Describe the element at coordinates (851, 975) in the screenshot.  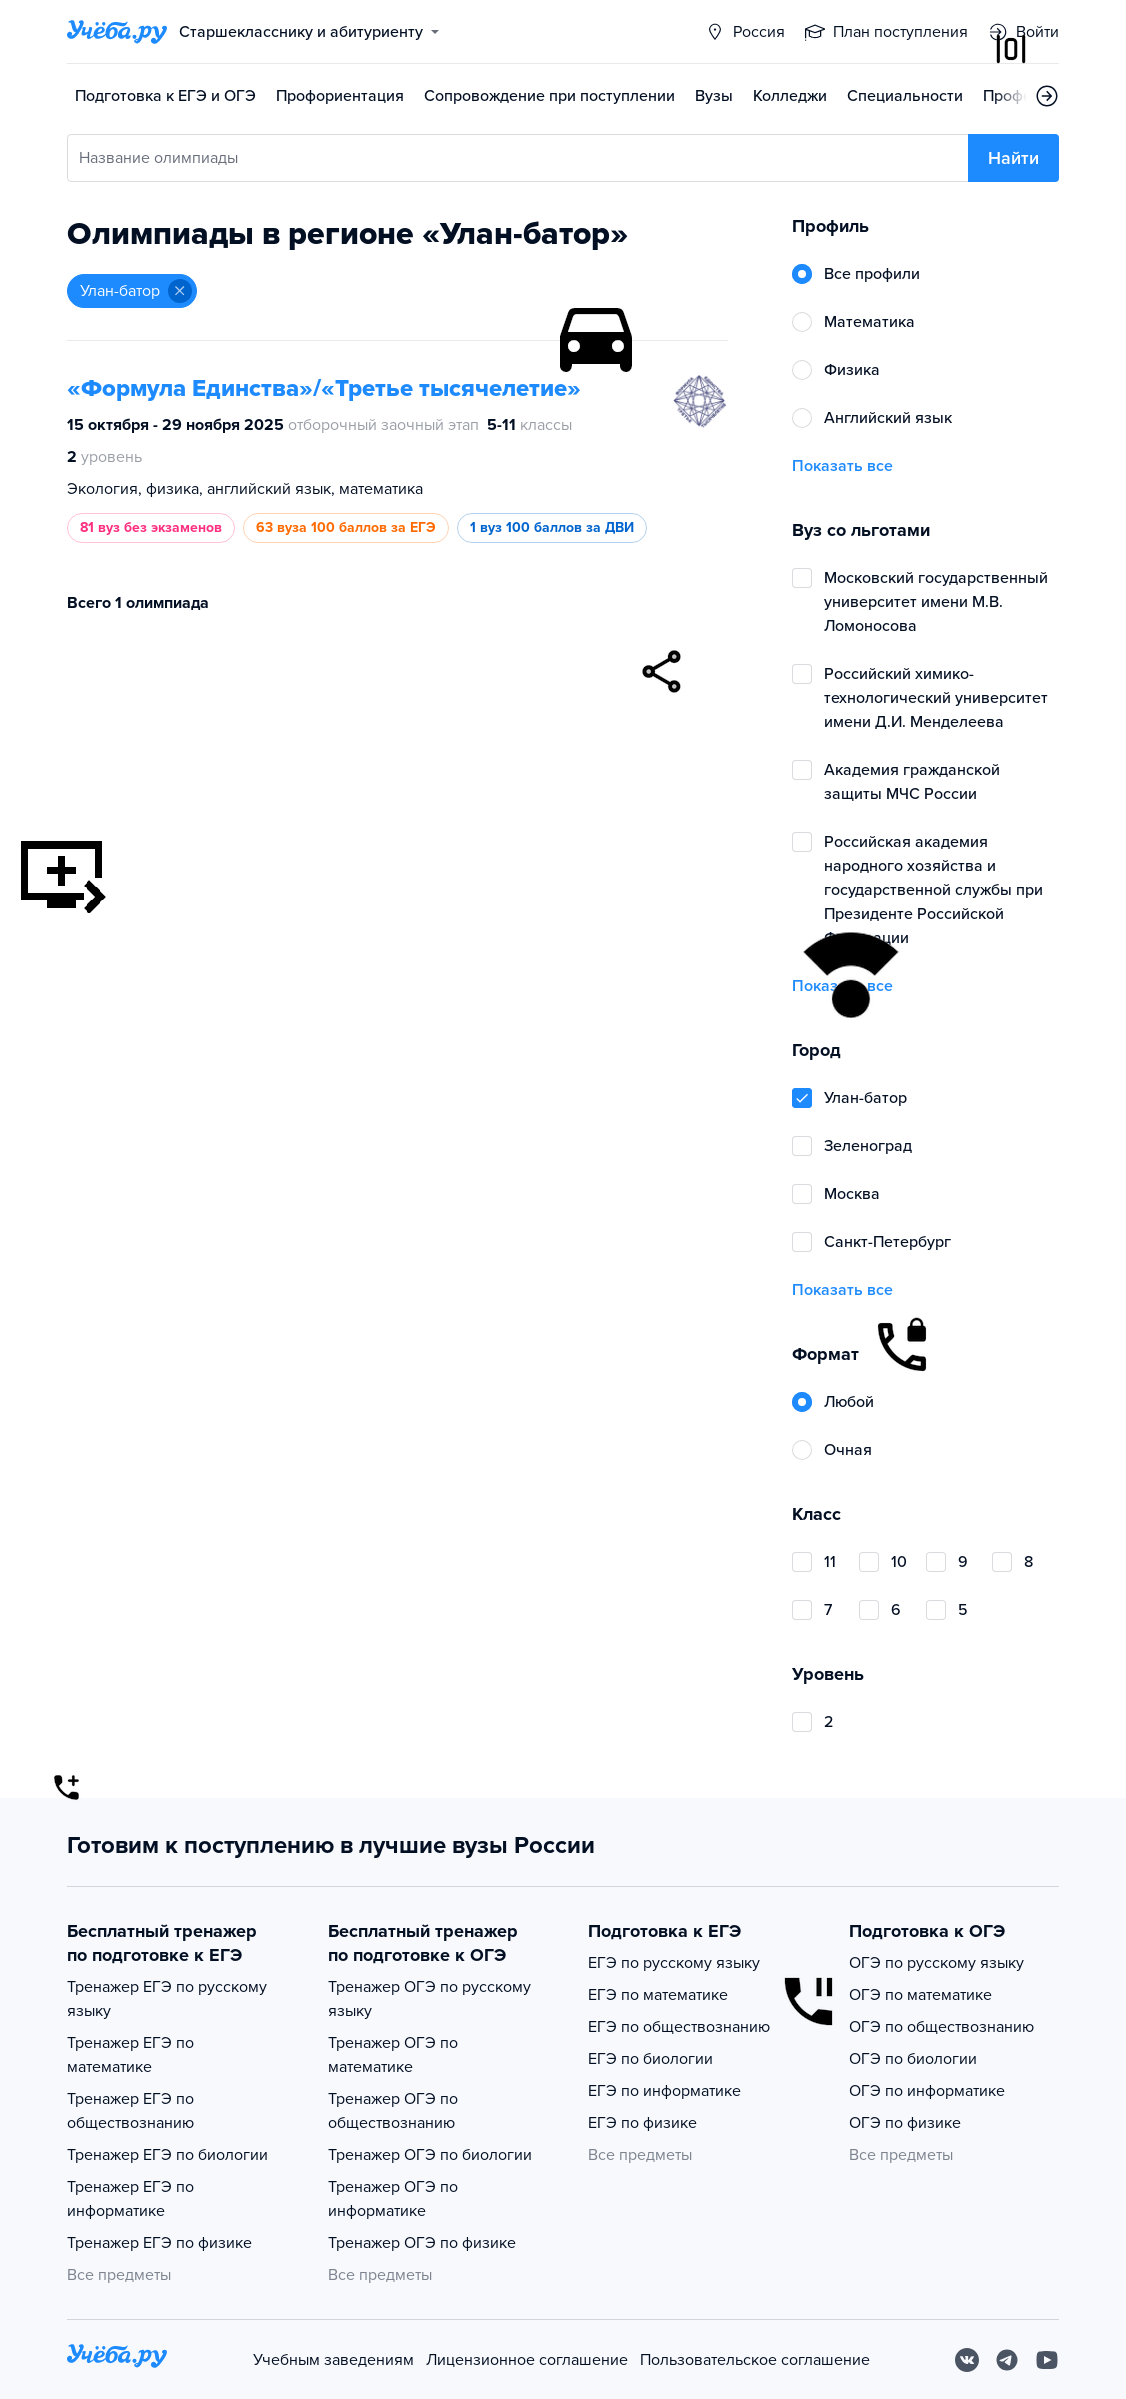
I see `calibrate compass or direction sensor` at that location.